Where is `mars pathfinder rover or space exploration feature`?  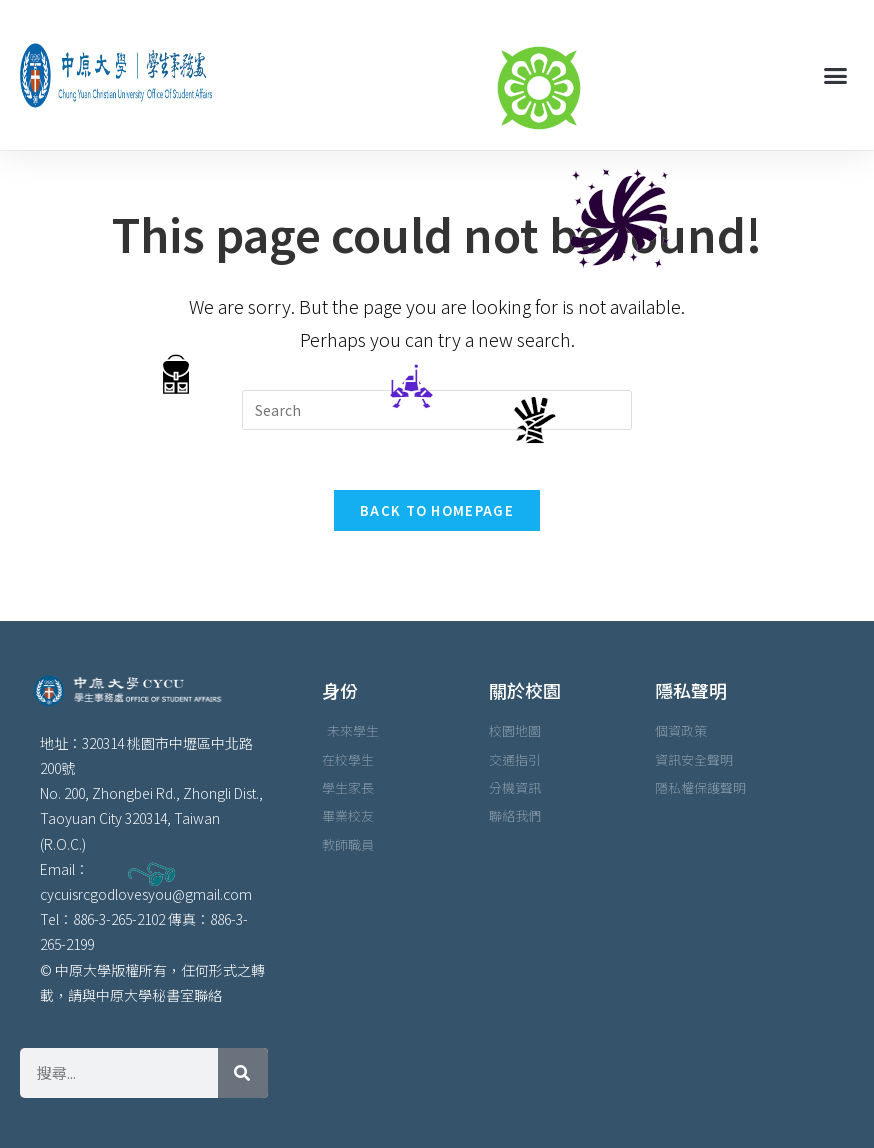 mars pathfinder rover or space exploration feature is located at coordinates (411, 387).